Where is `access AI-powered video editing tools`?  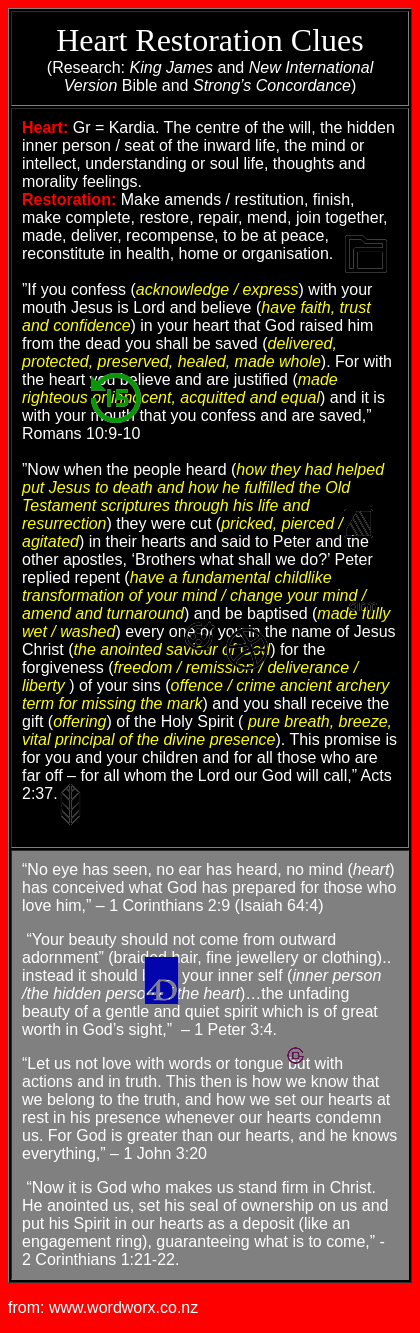 access AI-powered video editing tools is located at coordinates (198, 636).